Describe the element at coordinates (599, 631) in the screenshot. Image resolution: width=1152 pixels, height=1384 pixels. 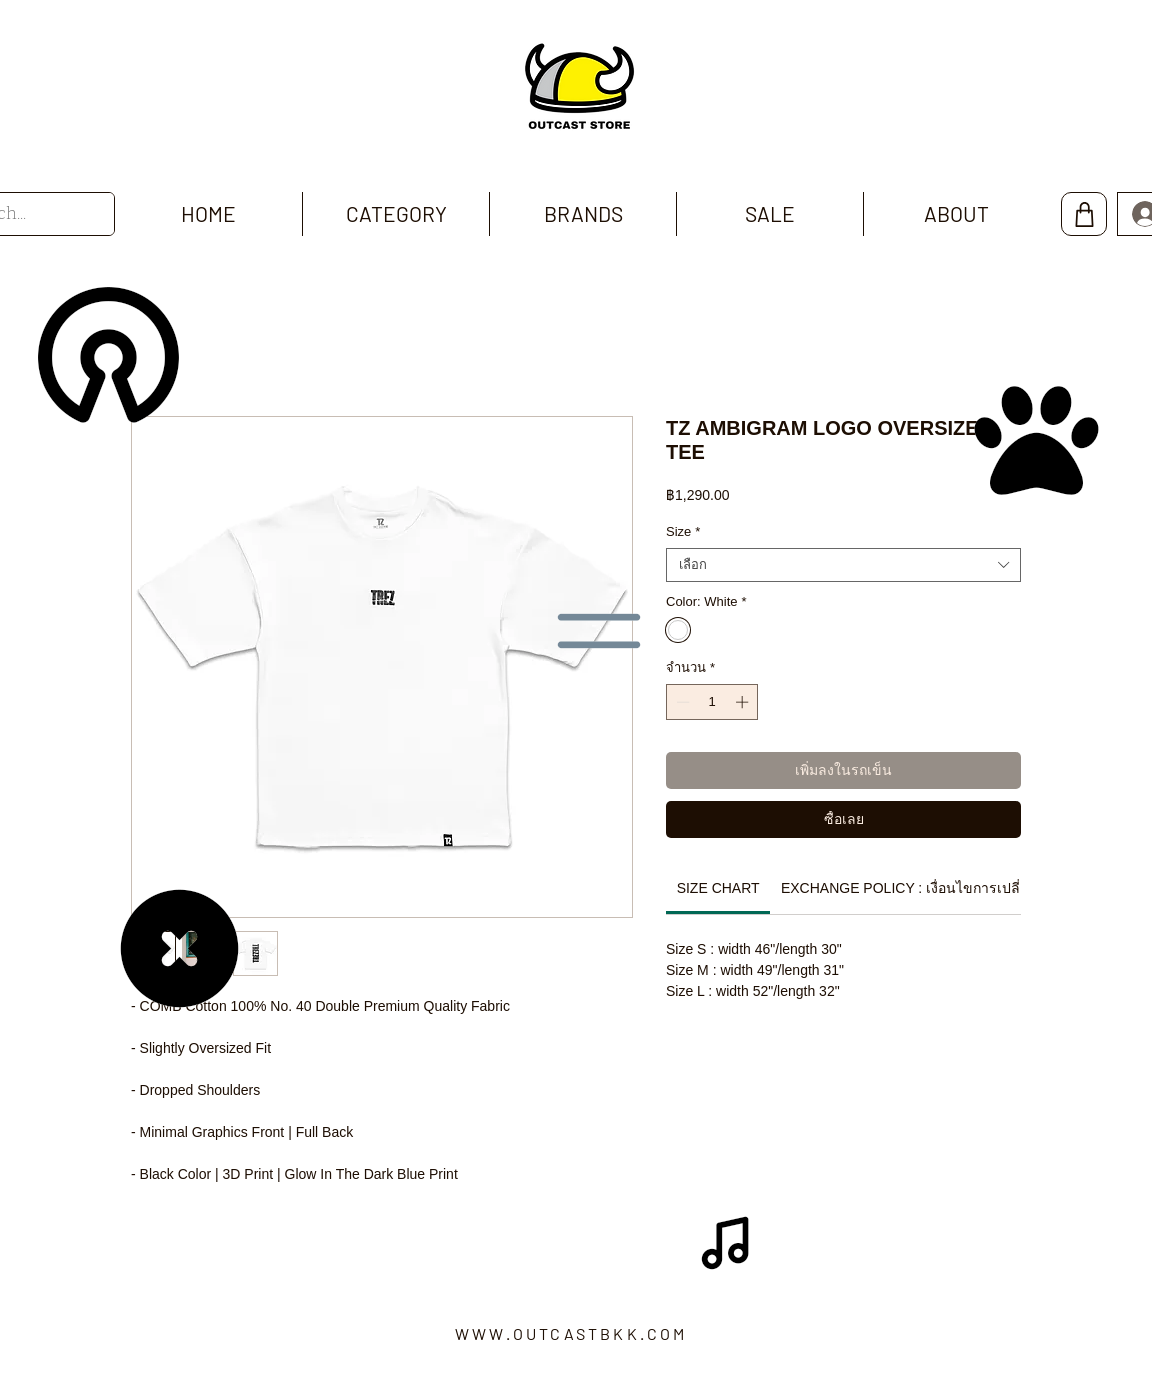
I see `indicates equal value or comparison` at that location.